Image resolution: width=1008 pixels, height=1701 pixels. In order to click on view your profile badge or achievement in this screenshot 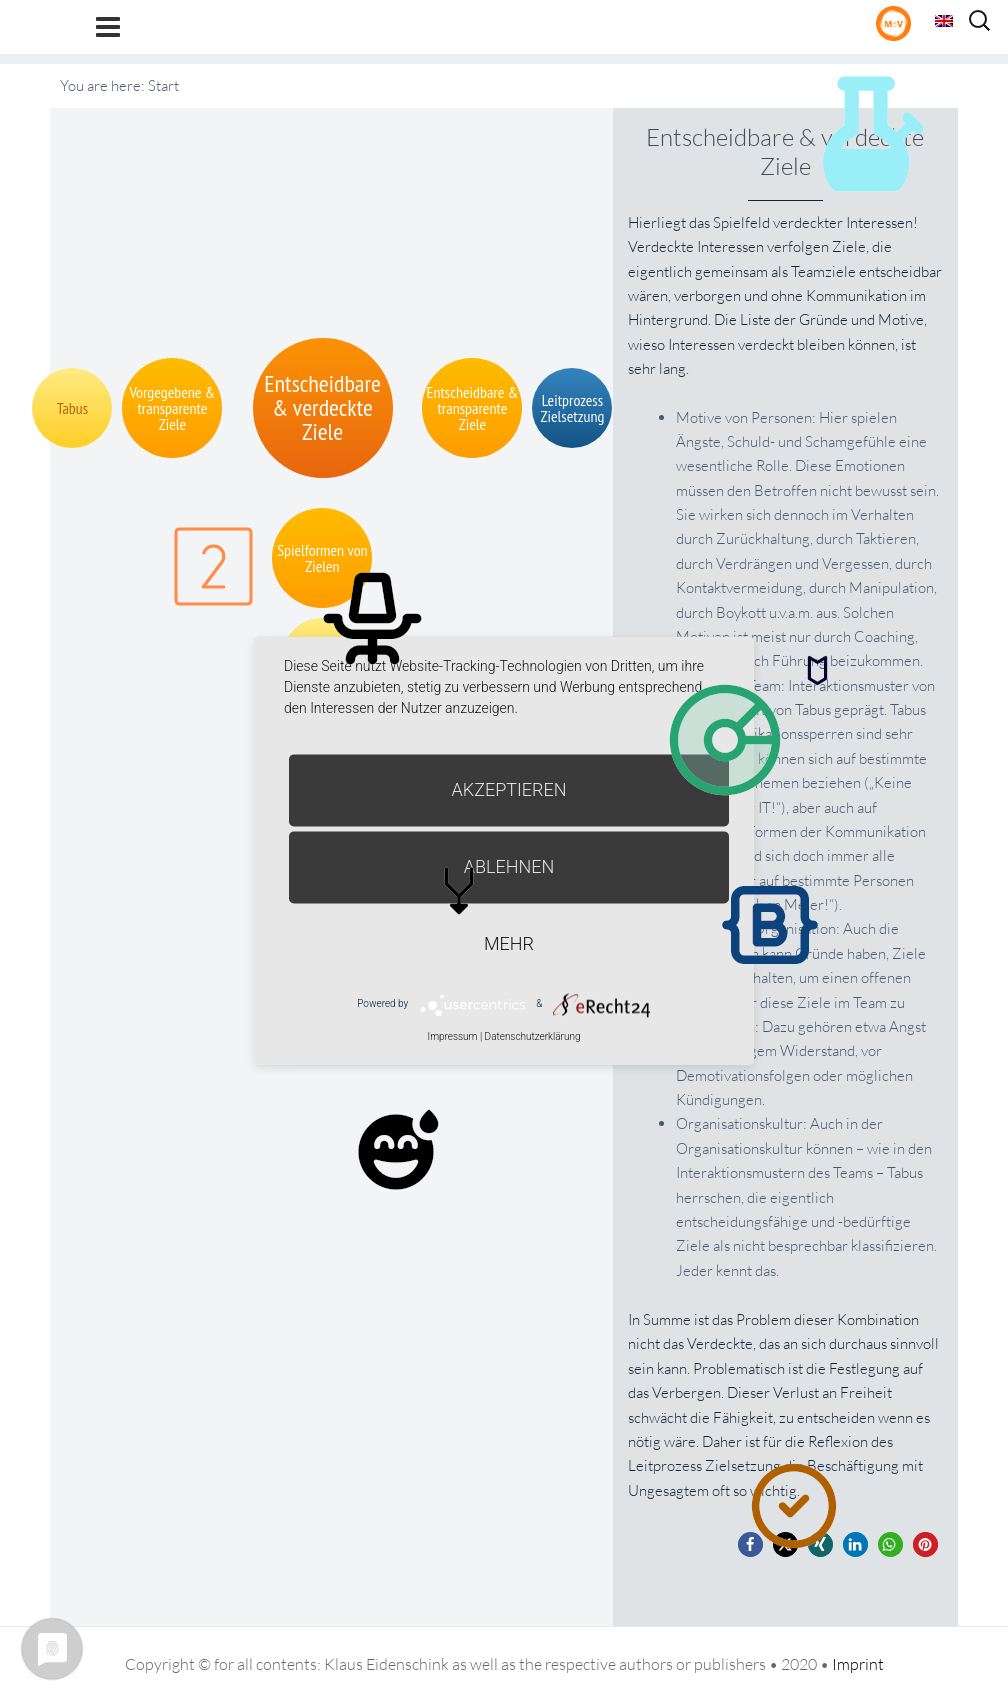, I will do `click(817, 670)`.